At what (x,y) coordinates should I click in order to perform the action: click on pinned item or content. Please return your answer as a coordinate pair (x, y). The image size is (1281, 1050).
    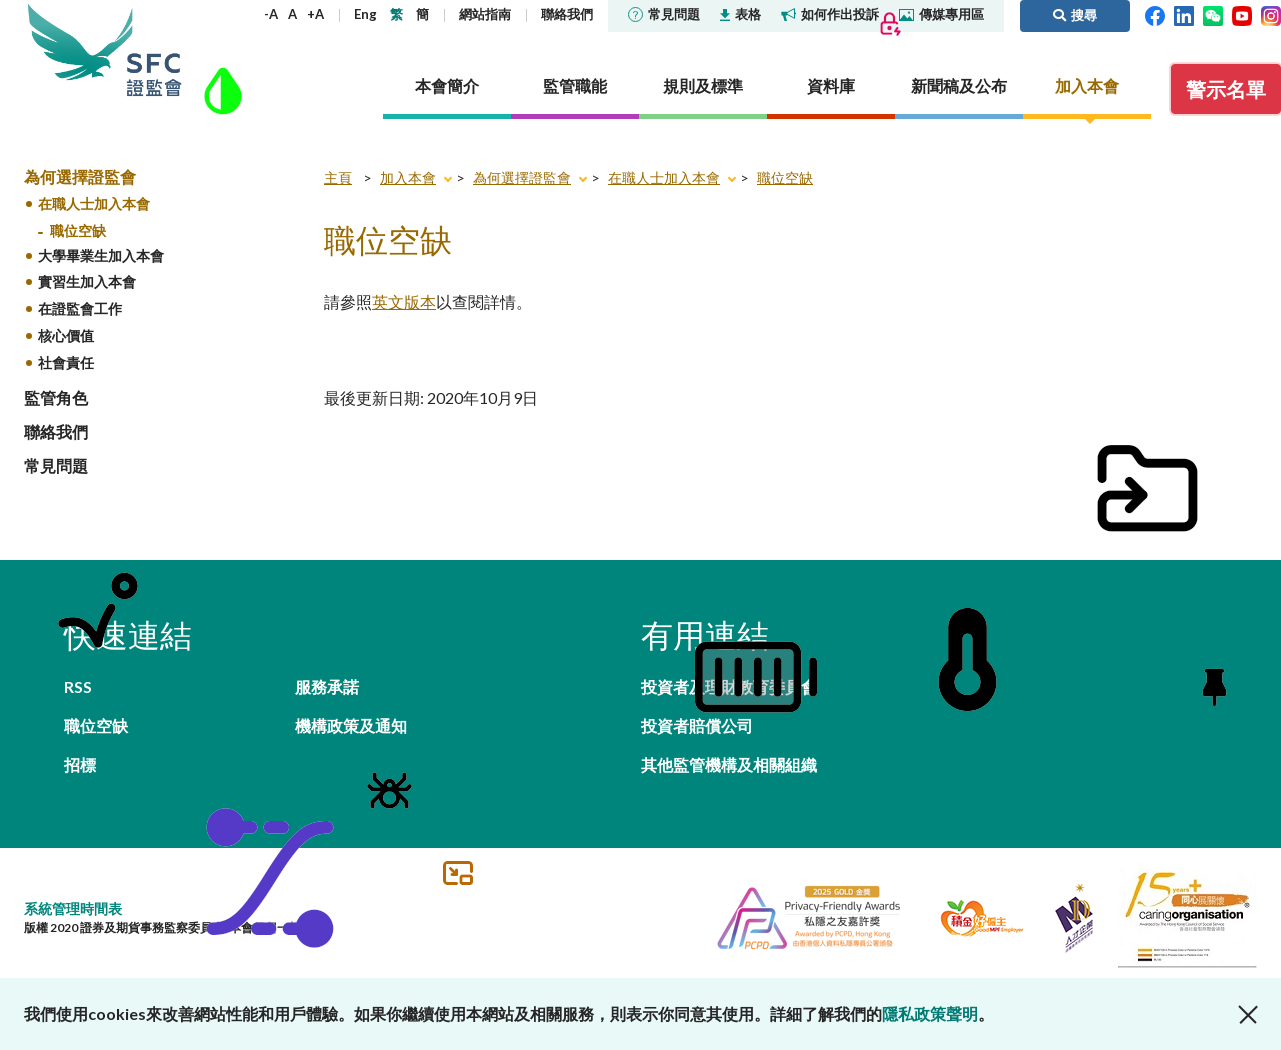
    Looking at the image, I should click on (1214, 686).